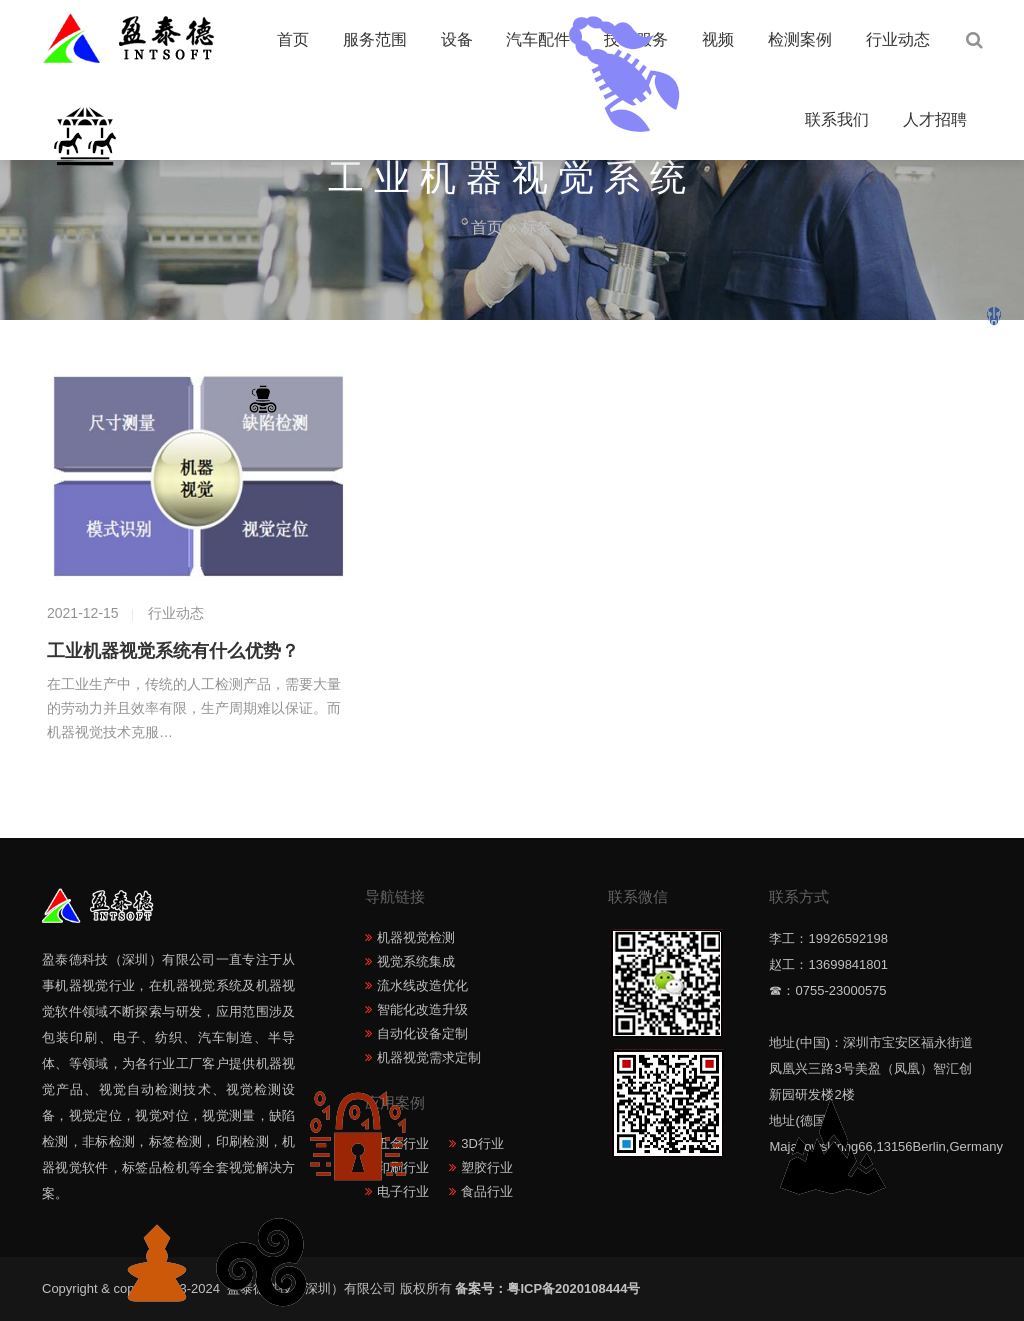  Describe the element at coordinates (626, 74) in the screenshot. I see `scorpion character or creature icon in a game` at that location.